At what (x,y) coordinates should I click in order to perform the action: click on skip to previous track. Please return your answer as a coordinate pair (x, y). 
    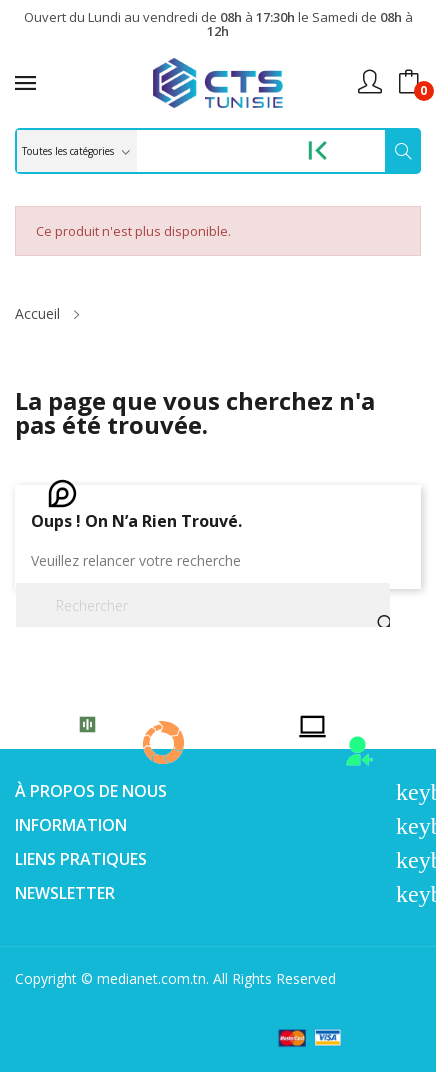
    Looking at the image, I should click on (316, 150).